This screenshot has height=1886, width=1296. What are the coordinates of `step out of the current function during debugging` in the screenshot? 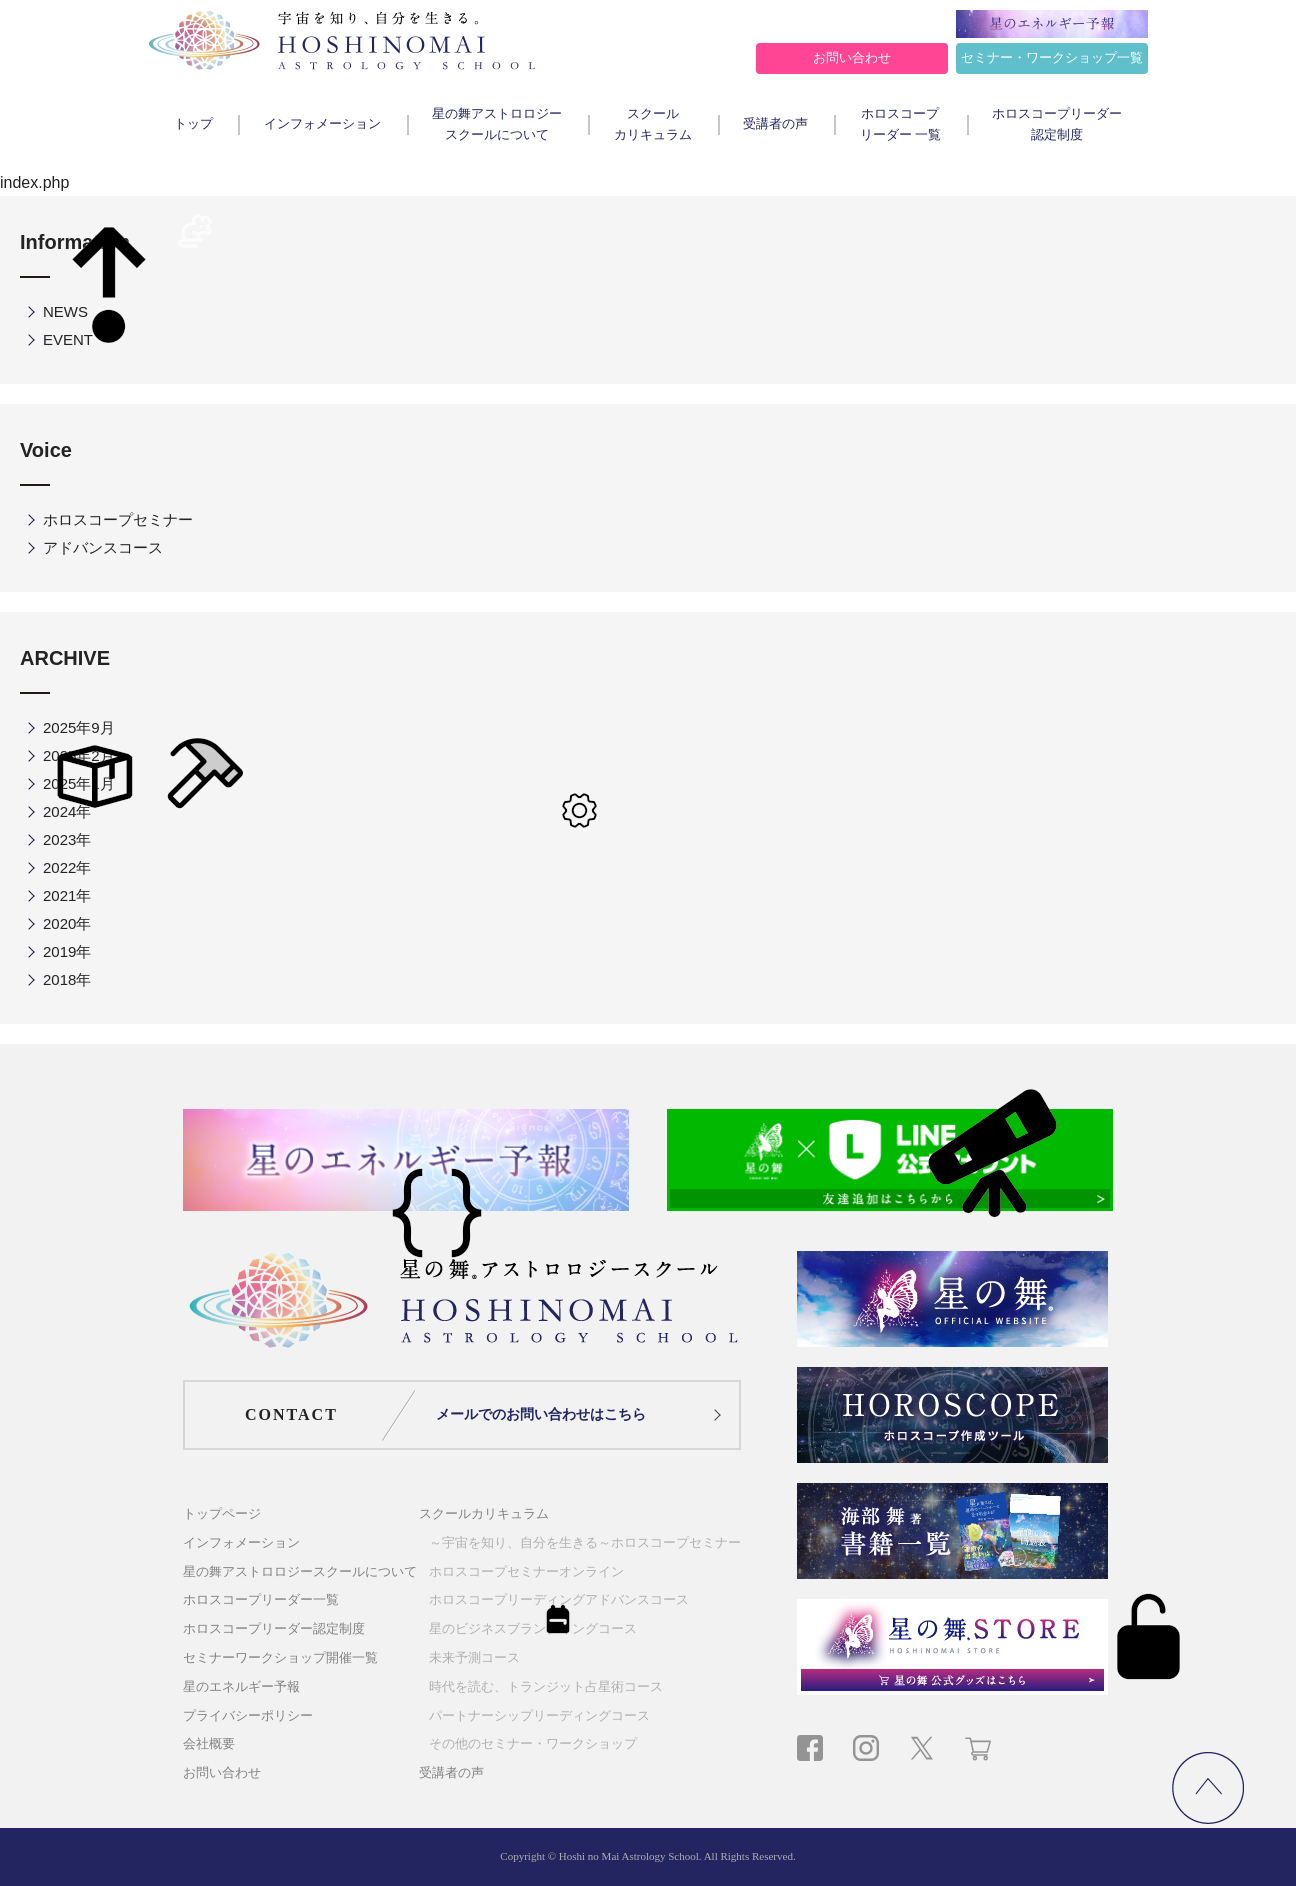 It's located at (109, 285).